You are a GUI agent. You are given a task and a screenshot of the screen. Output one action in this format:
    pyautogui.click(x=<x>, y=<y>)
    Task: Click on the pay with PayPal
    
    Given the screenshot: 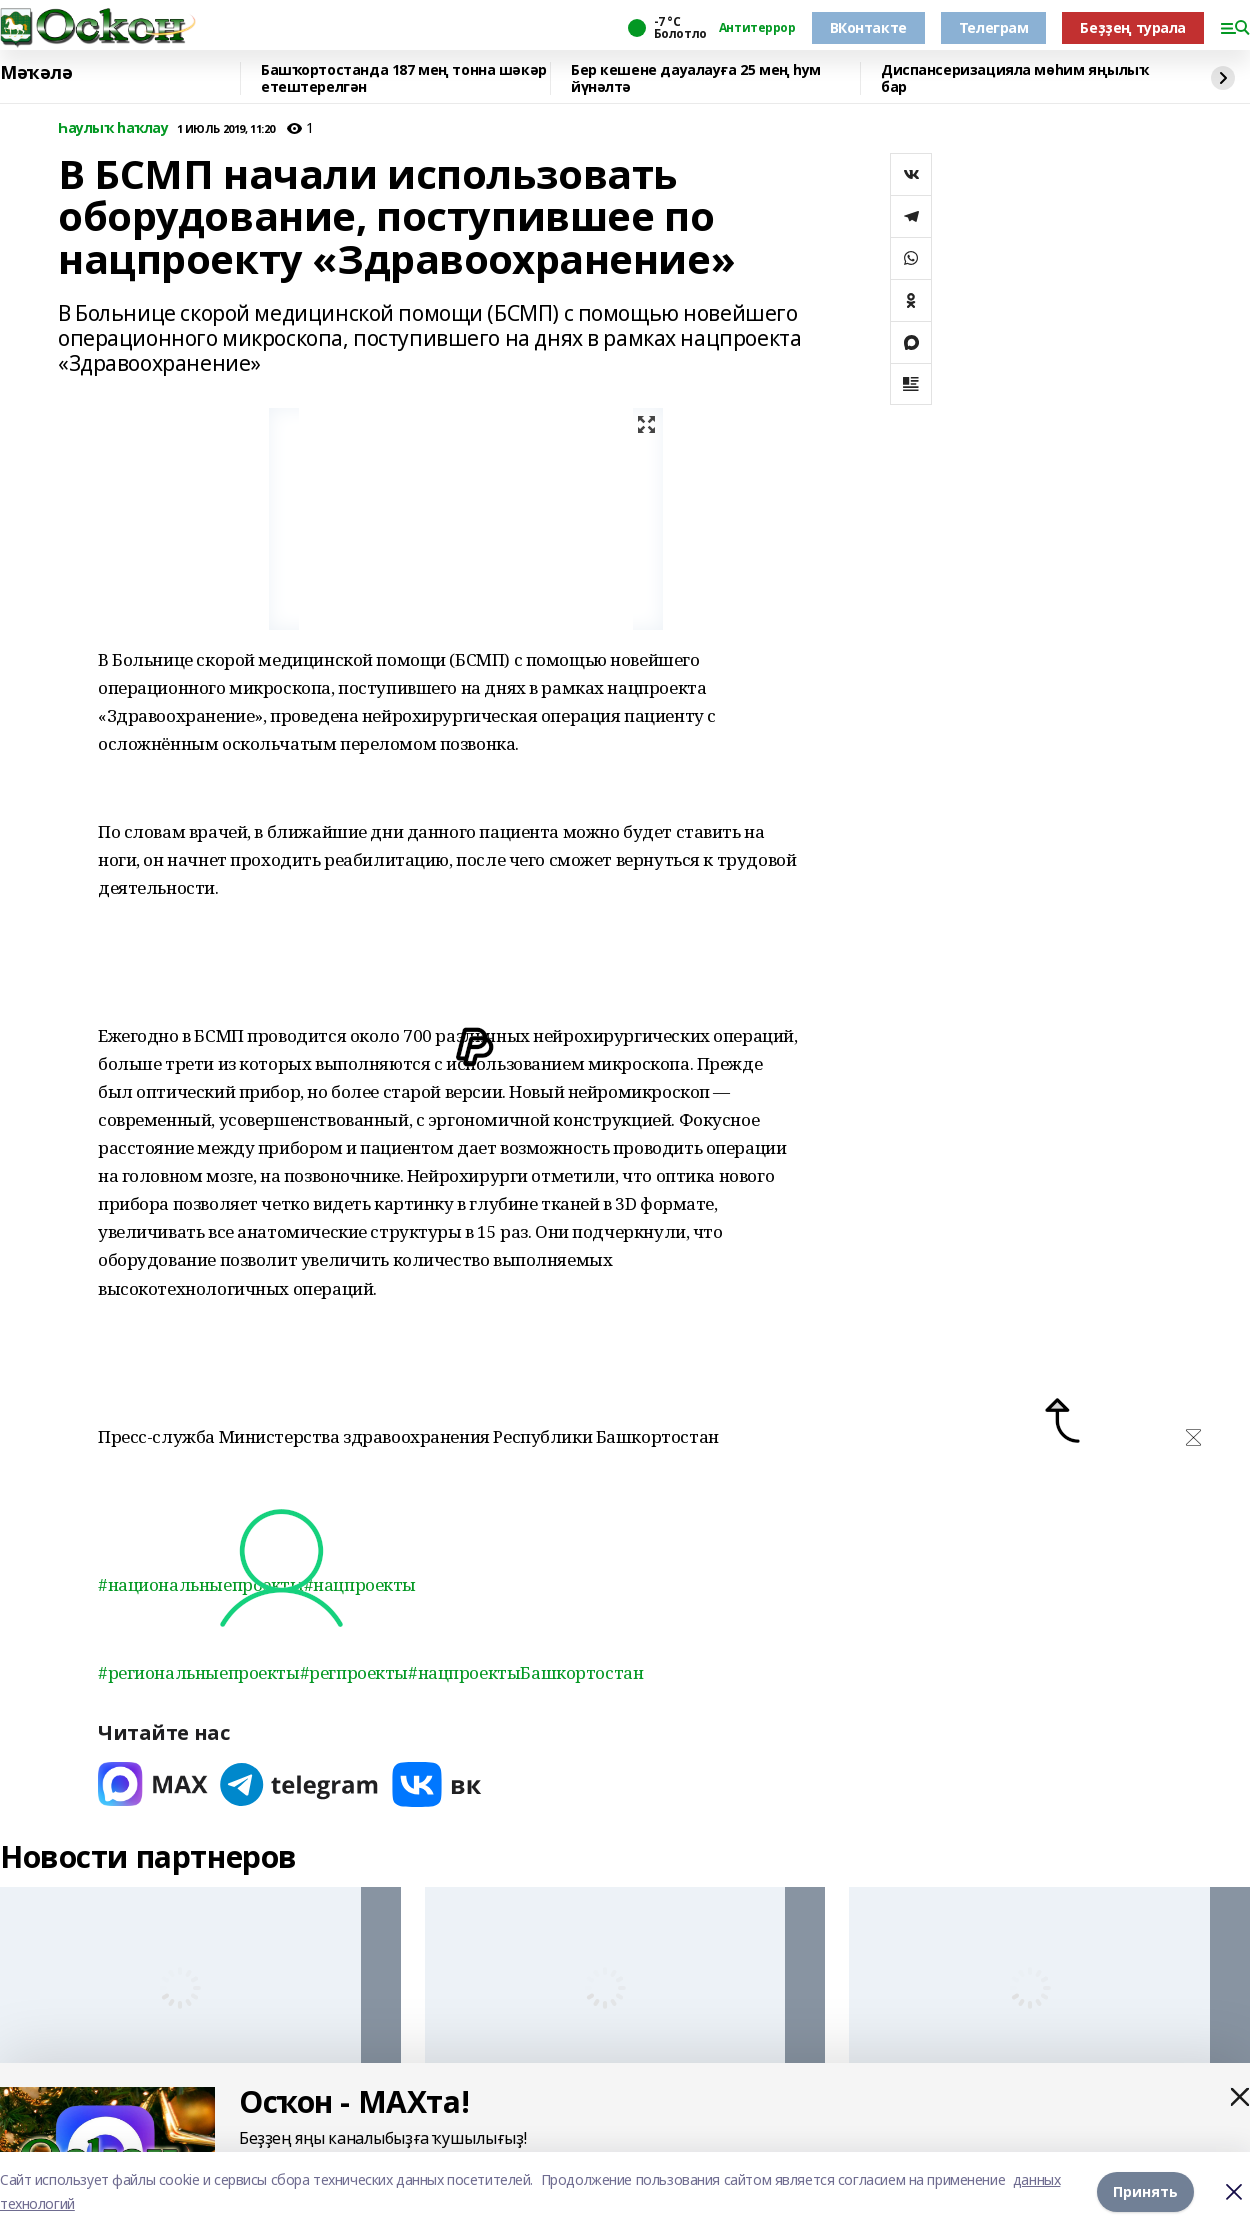 What is the action you would take?
    pyautogui.click(x=474, y=1047)
    